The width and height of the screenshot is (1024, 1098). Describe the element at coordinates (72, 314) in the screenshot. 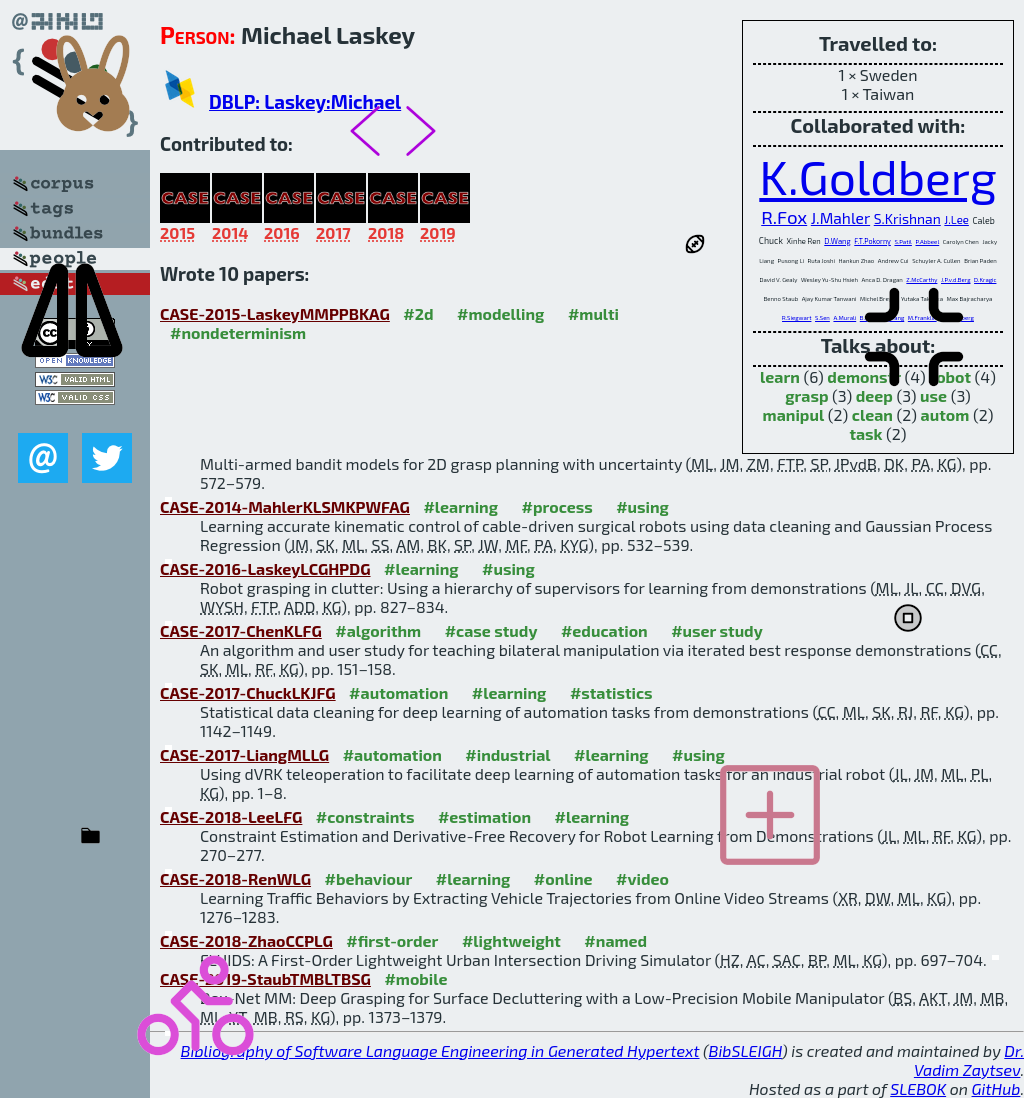

I see `flip image horizontally` at that location.